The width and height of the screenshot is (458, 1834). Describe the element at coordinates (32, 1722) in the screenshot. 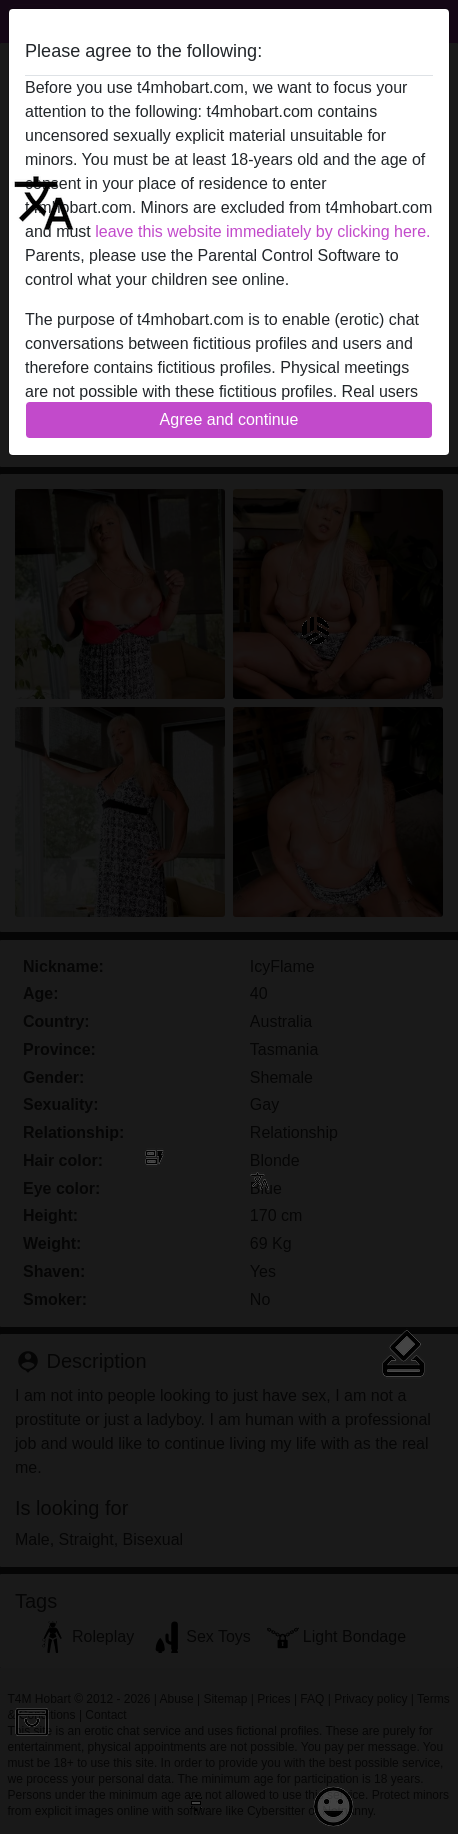

I see `view your shopping bag` at that location.